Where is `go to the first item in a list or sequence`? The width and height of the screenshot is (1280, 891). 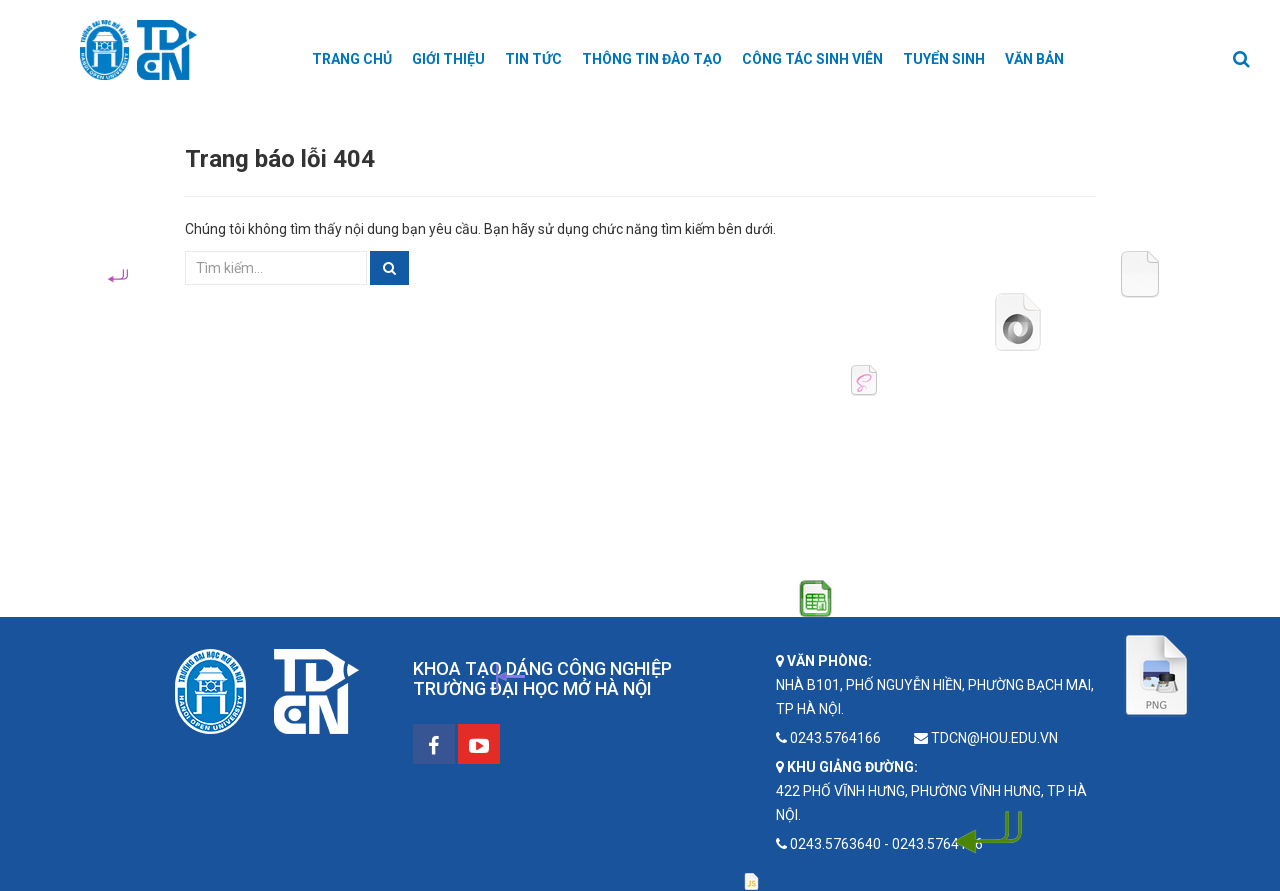
go to the first item in a list or sequence is located at coordinates (510, 676).